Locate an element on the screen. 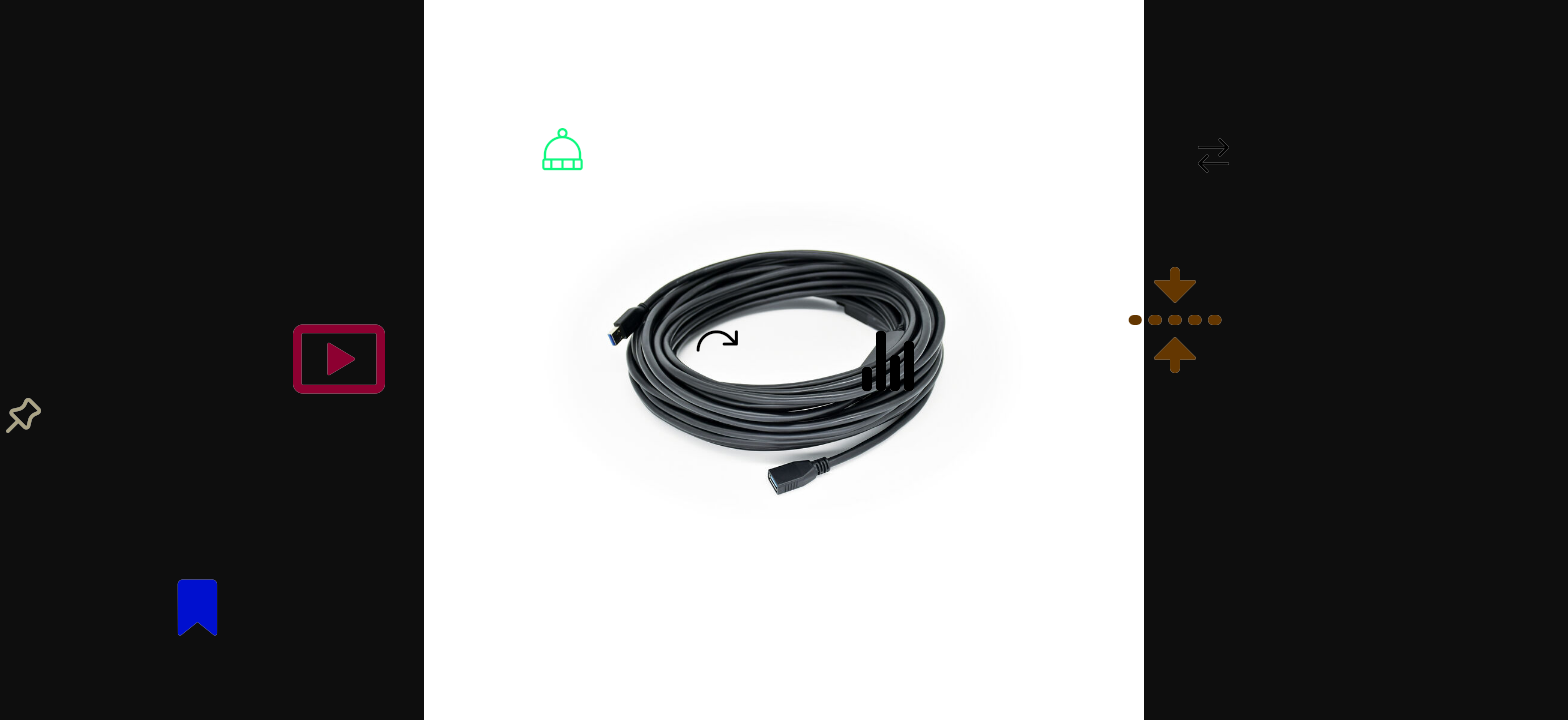 Image resolution: width=1568 pixels, height=720 pixels. redo last action is located at coordinates (716, 339).